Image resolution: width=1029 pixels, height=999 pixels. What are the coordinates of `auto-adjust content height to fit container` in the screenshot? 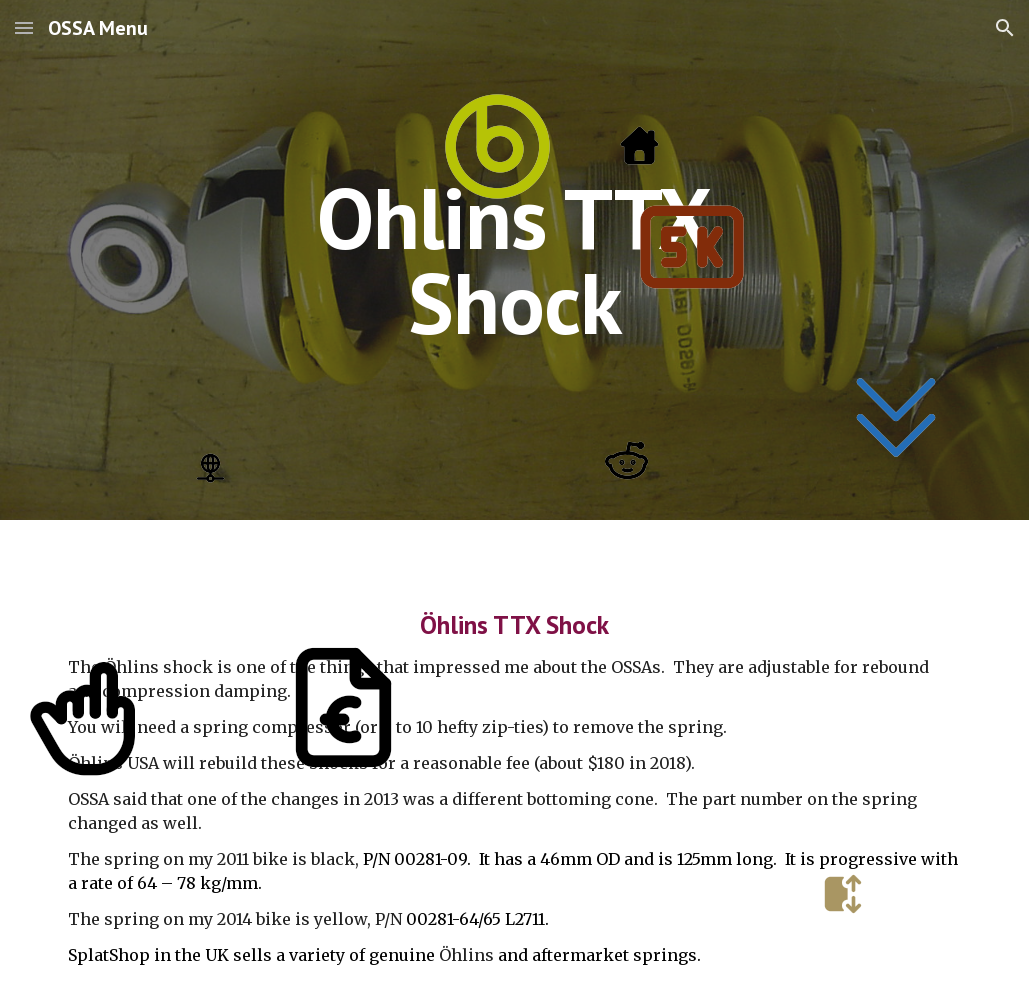 It's located at (842, 894).